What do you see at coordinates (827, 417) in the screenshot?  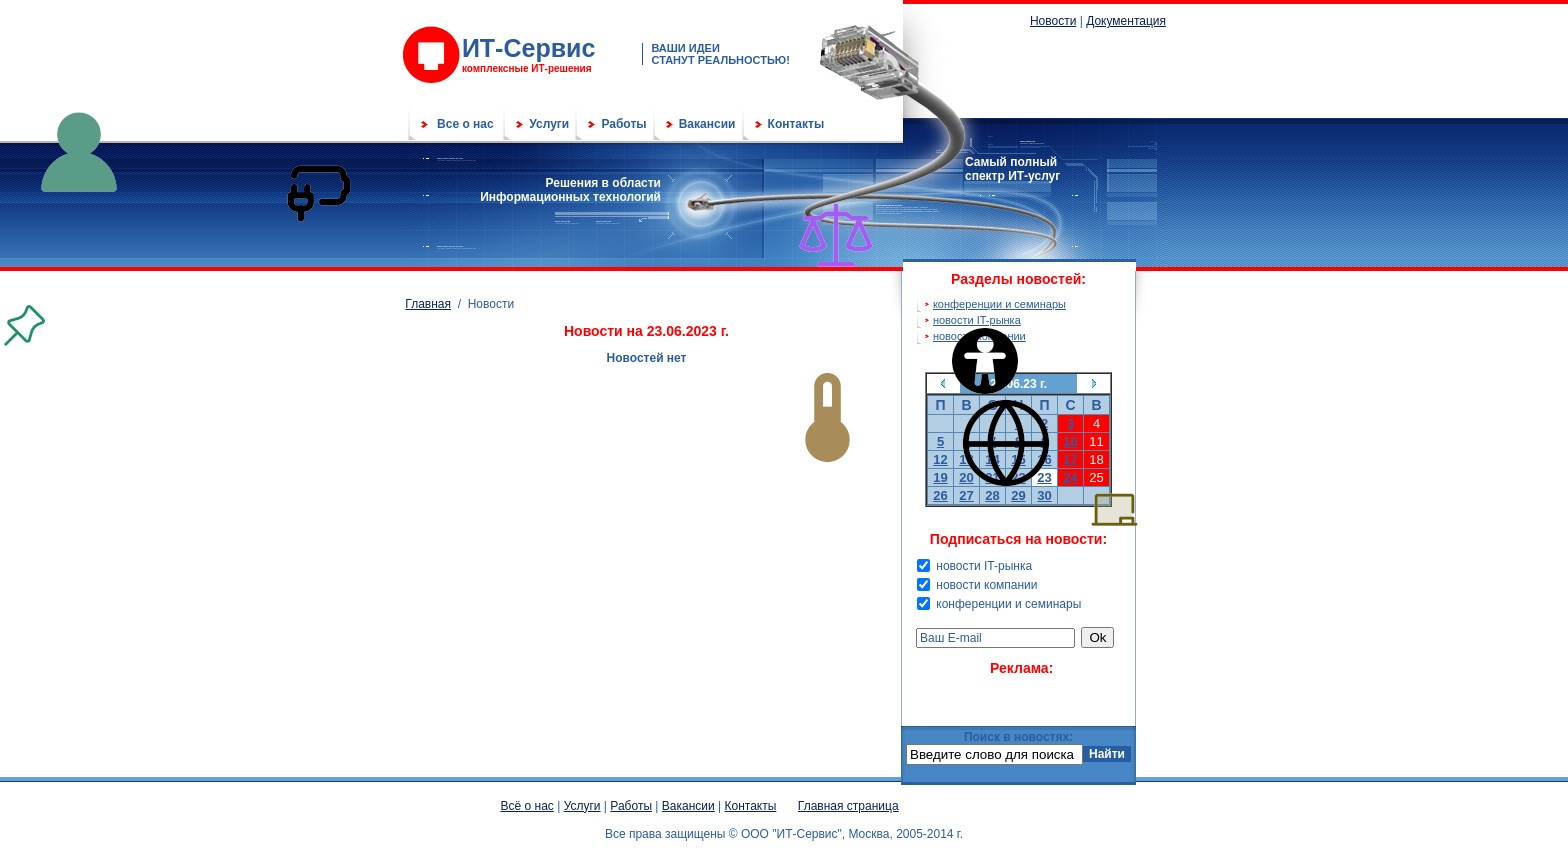 I see `view current temperature` at bounding box center [827, 417].